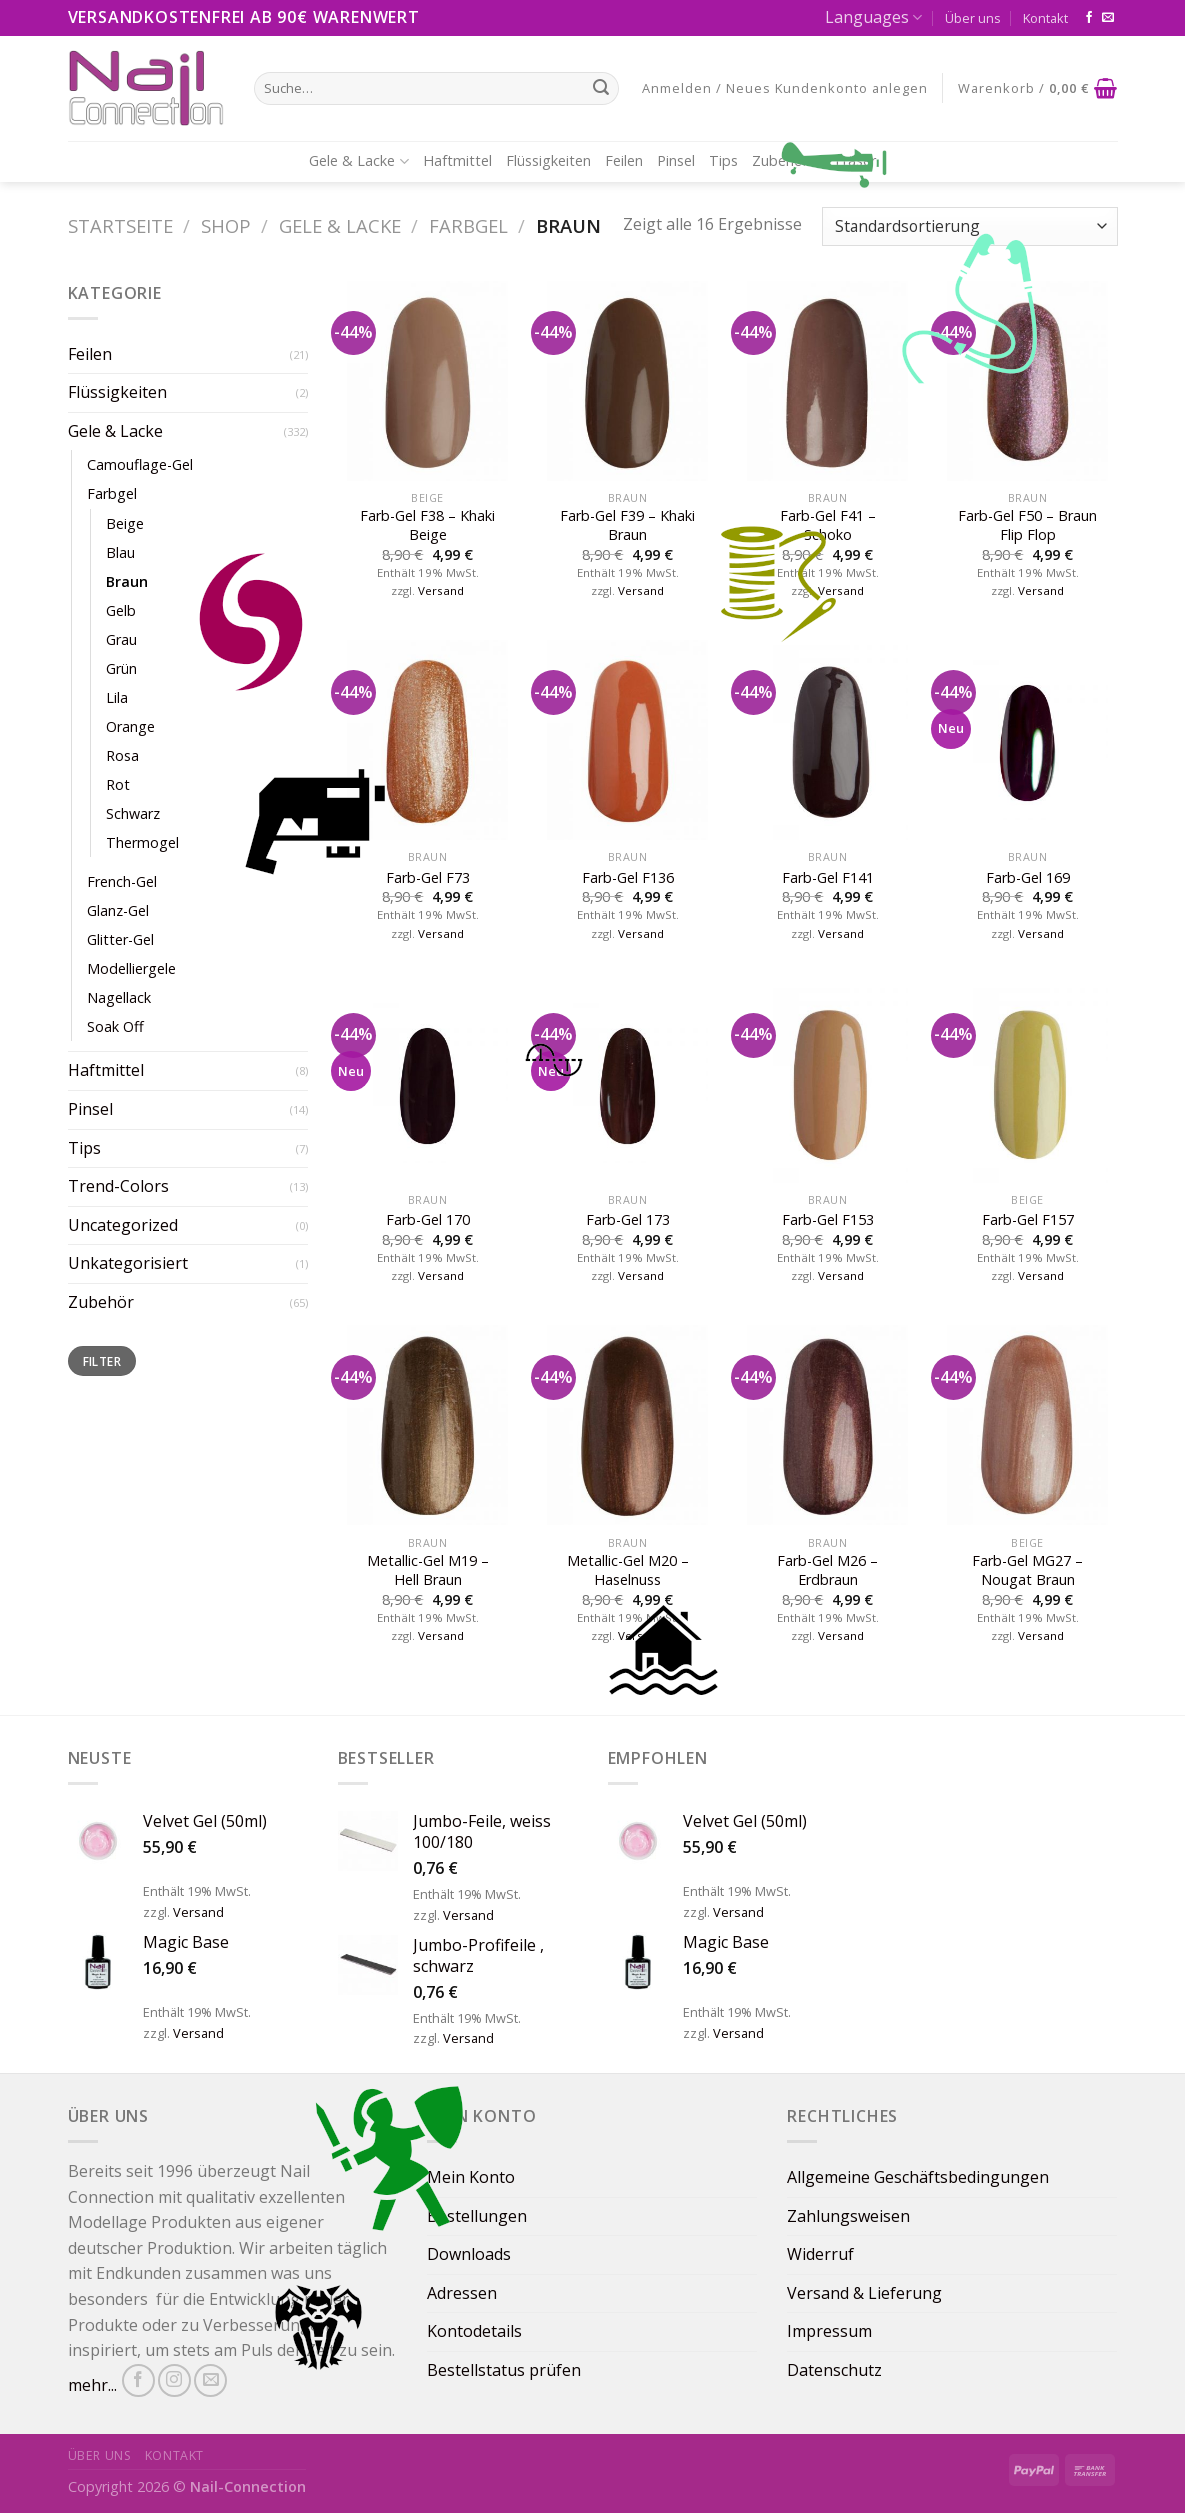 The height and width of the screenshot is (2513, 1185). What do you see at coordinates (318, 2327) in the screenshot?
I see `select gargoyle character or unit` at bounding box center [318, 2327].